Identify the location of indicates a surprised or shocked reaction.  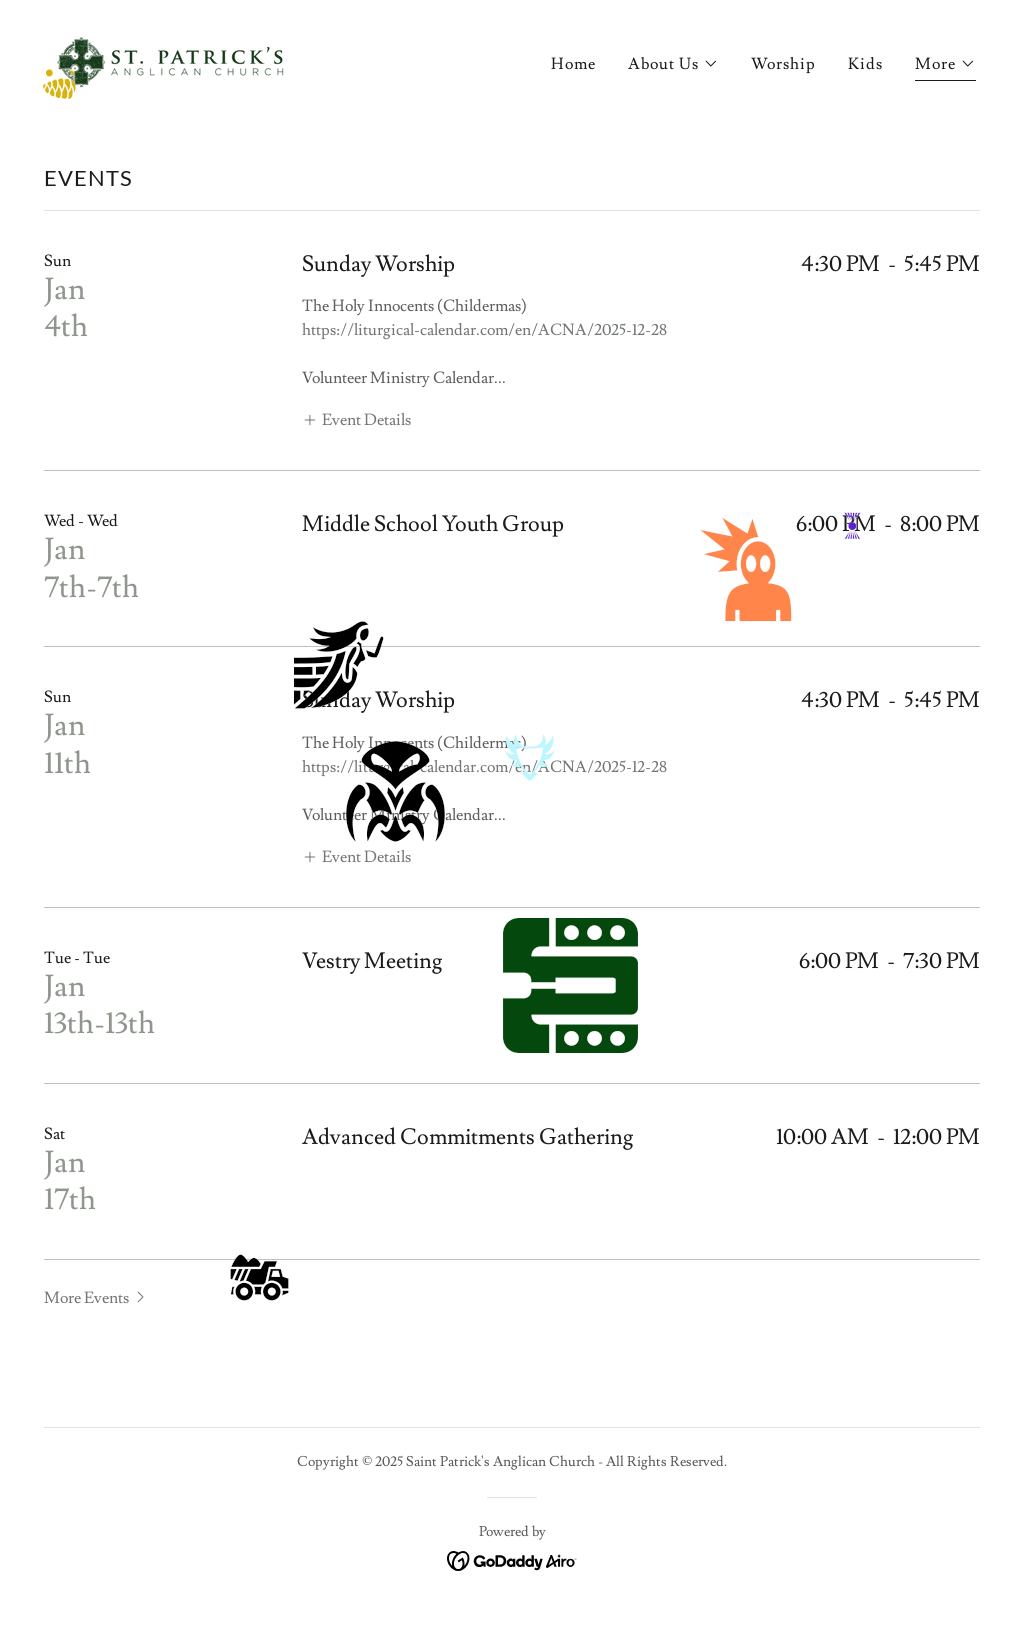
(752, 569).